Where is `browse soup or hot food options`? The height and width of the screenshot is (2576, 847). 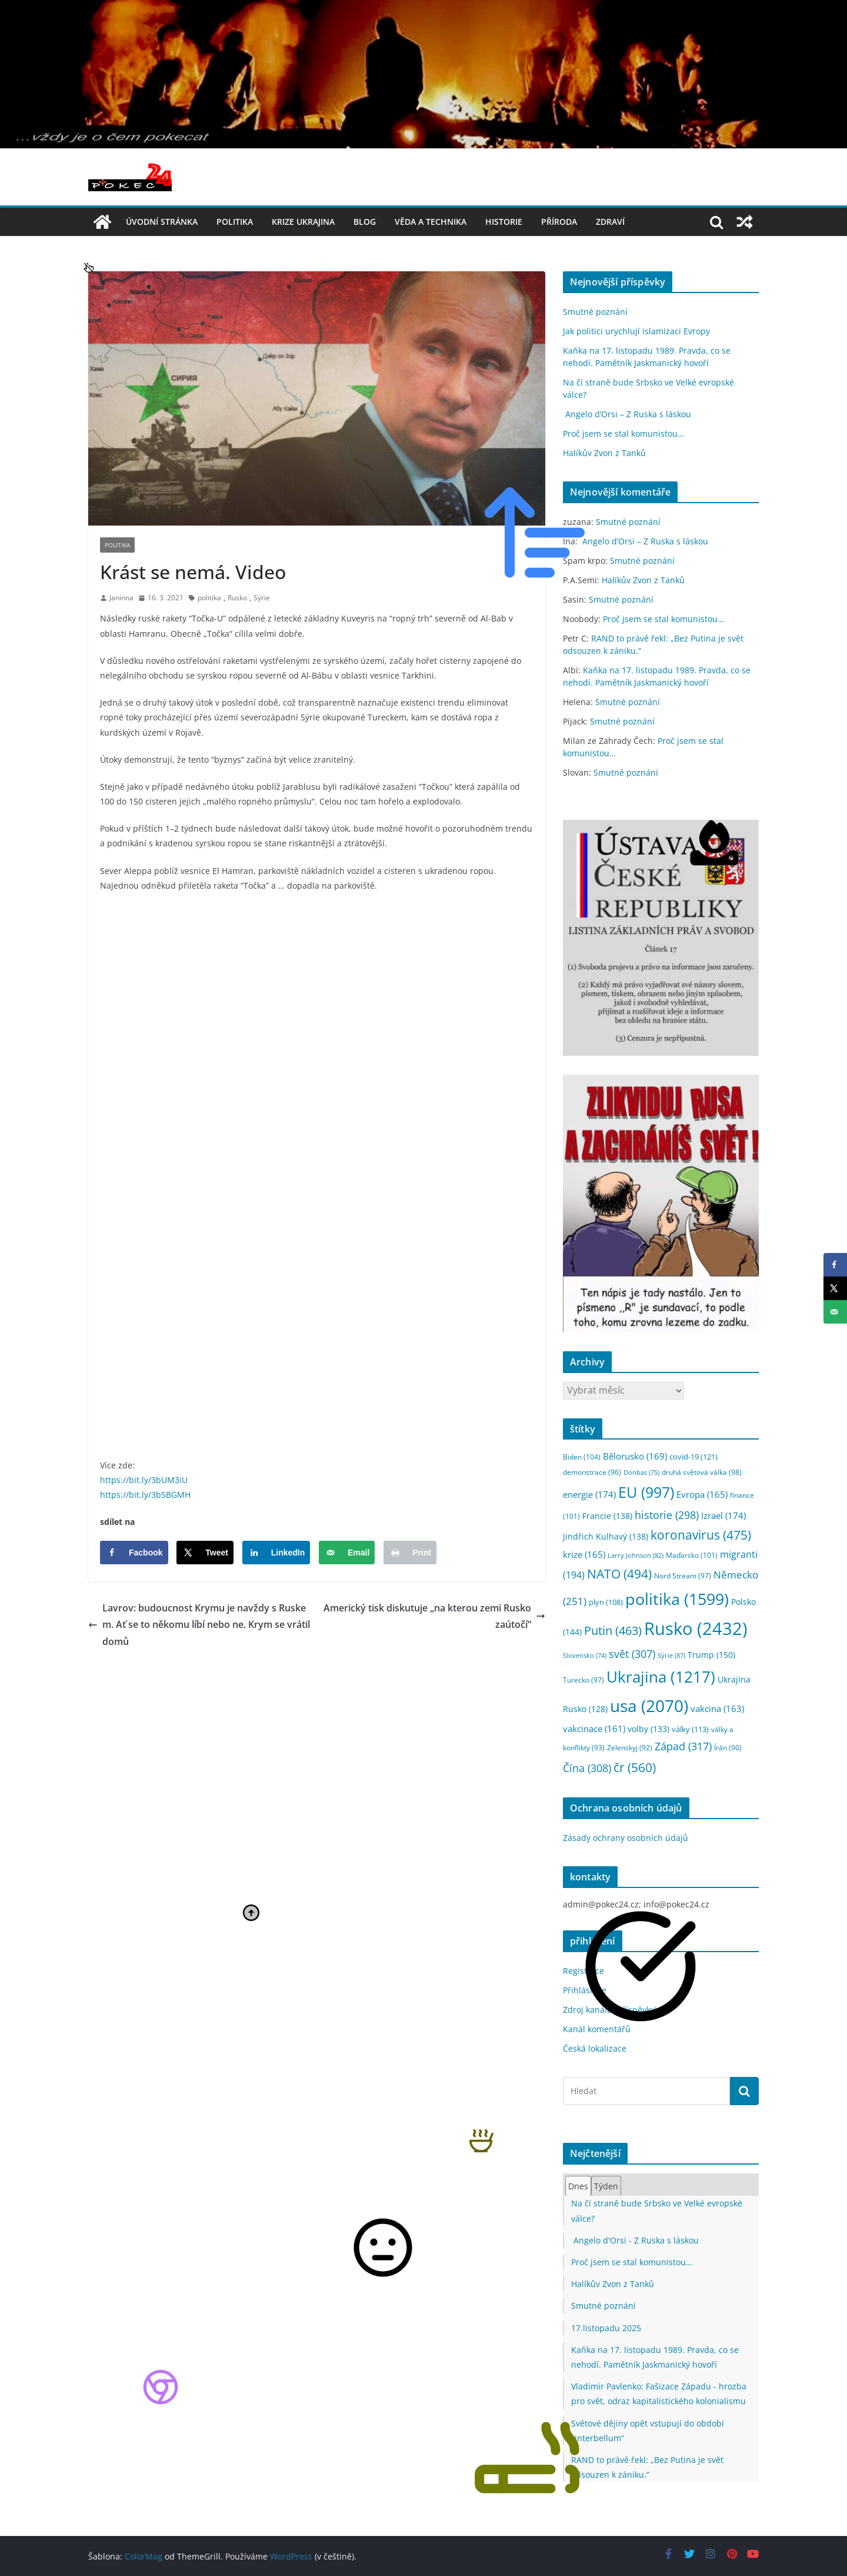
browse soup or hot food options is located at coordinates (481, 2140).